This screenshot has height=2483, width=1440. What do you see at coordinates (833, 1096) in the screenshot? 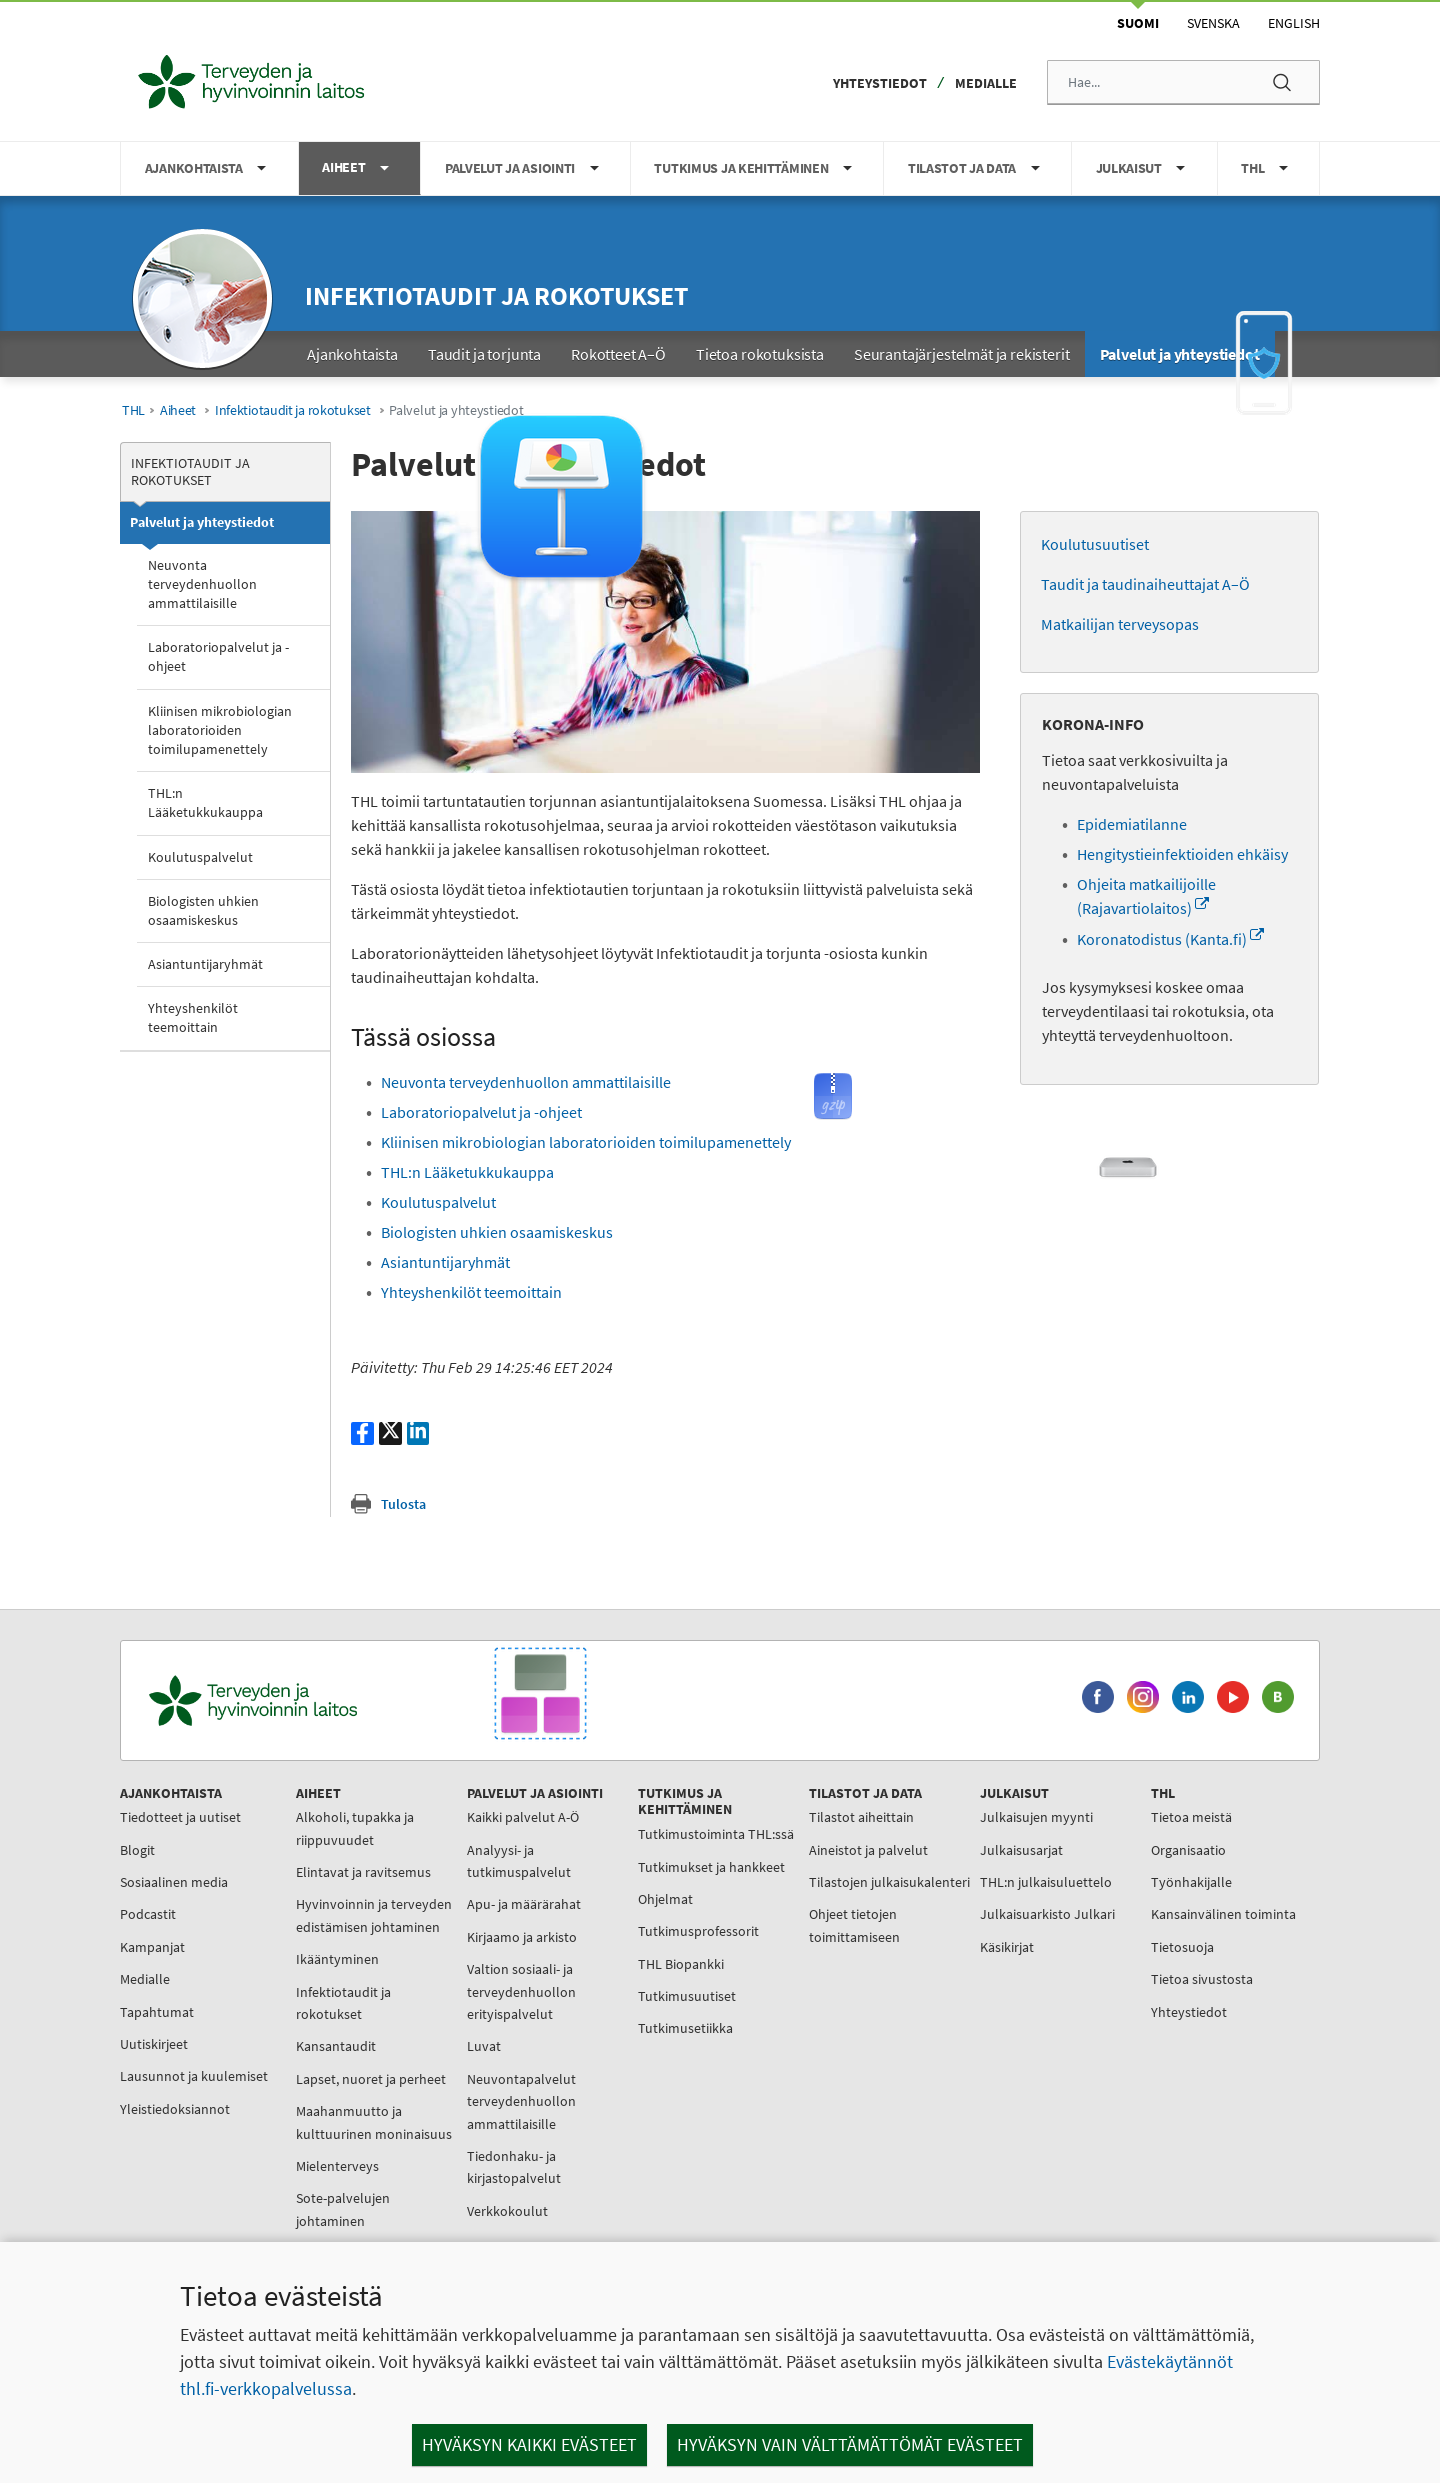
I see `a gzip compressed archive file` at bounding box center [833, 1096].